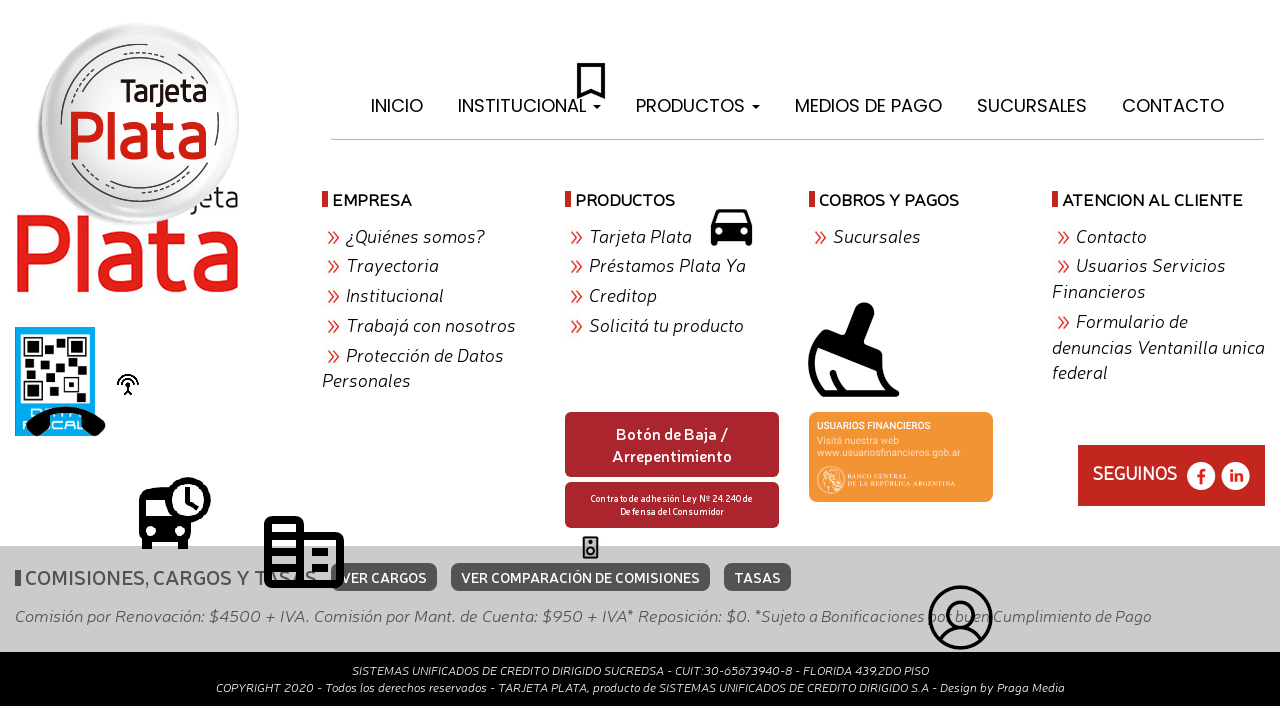  I want to click on view company or organization details, so click(304, 552).